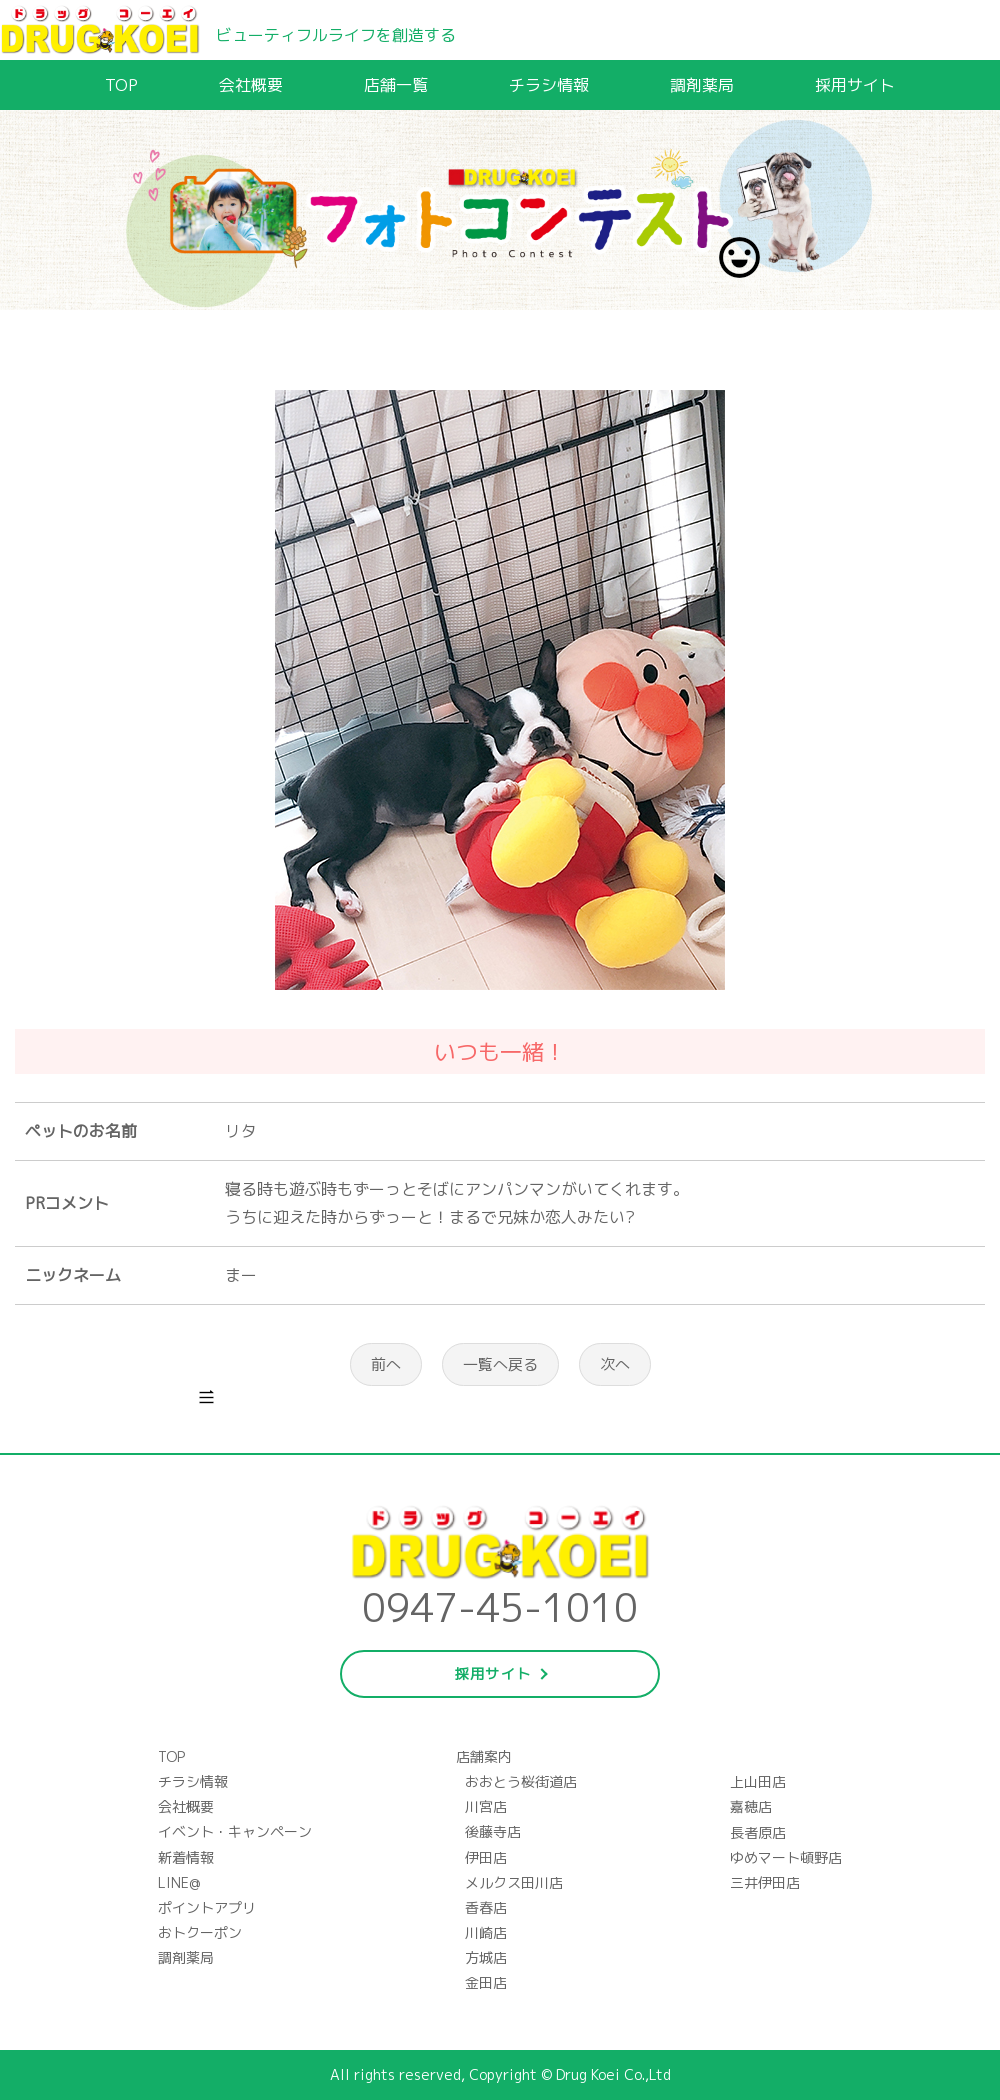 The height and width of the screenshot is (2100, 1000). I want to click on play items in sequential order, so click(206, 1397).